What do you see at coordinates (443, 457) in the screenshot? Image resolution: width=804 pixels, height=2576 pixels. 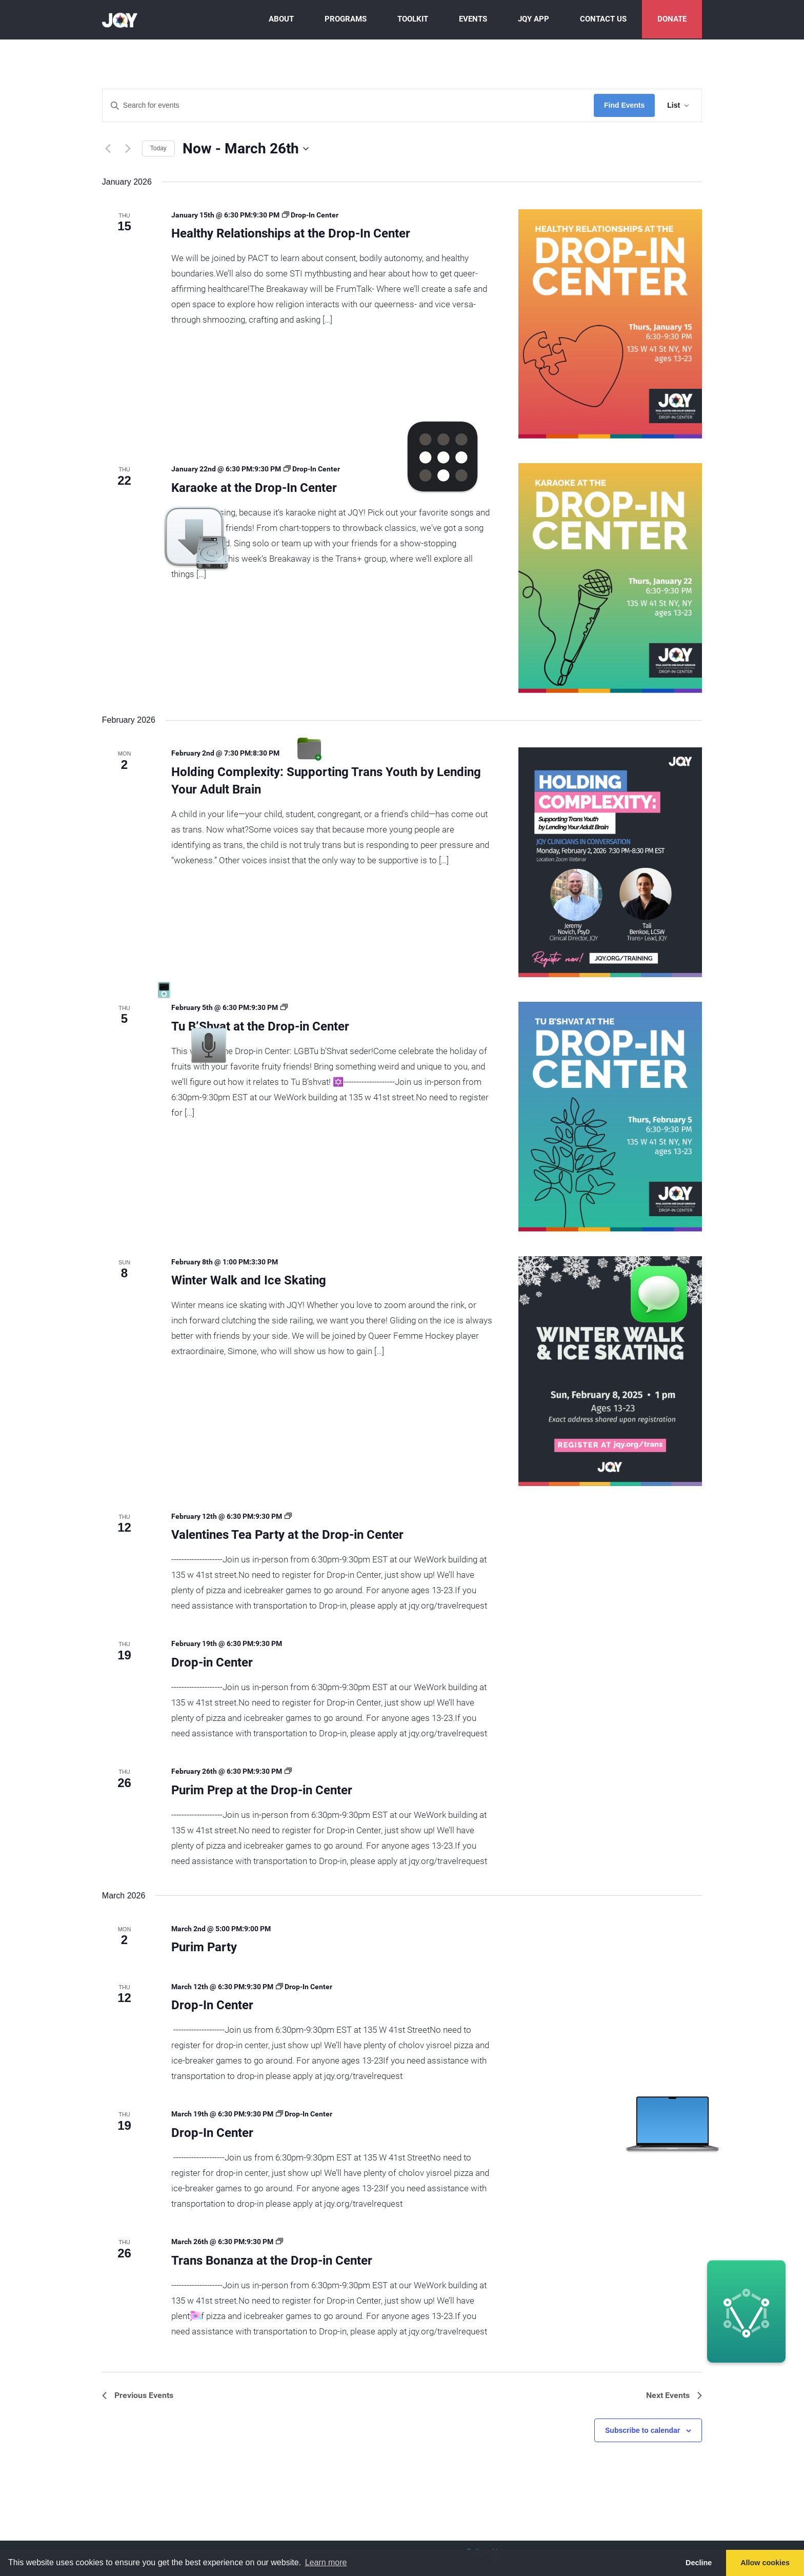 I see `open Tailscale VPN settings` at bounding box center [443, 457].